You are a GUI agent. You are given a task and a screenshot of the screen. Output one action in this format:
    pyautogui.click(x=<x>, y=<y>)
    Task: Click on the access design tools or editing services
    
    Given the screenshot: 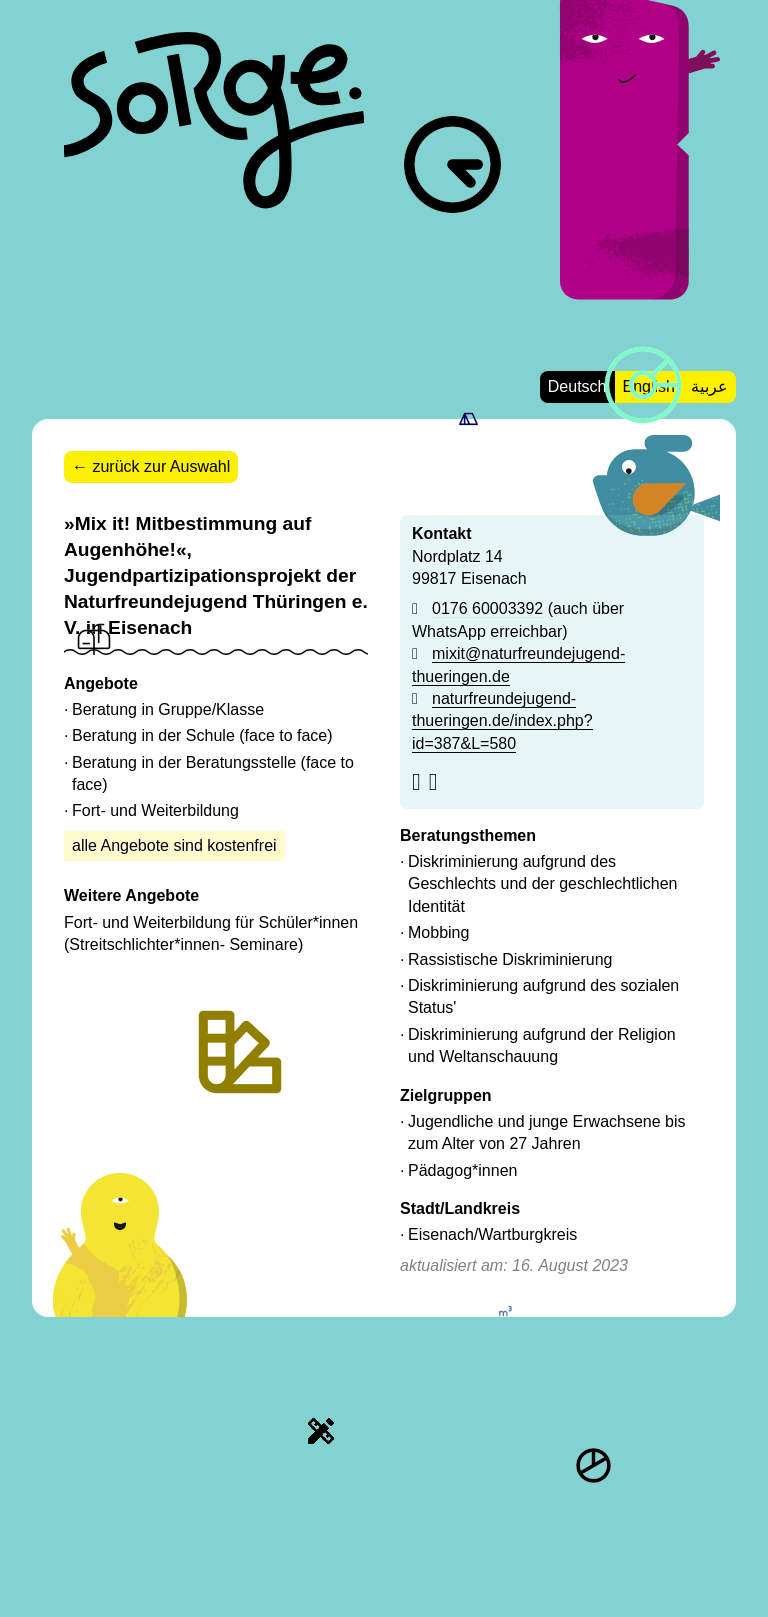 What is the action you would take?
    pyautogui.click(x=321, y=1431)
    